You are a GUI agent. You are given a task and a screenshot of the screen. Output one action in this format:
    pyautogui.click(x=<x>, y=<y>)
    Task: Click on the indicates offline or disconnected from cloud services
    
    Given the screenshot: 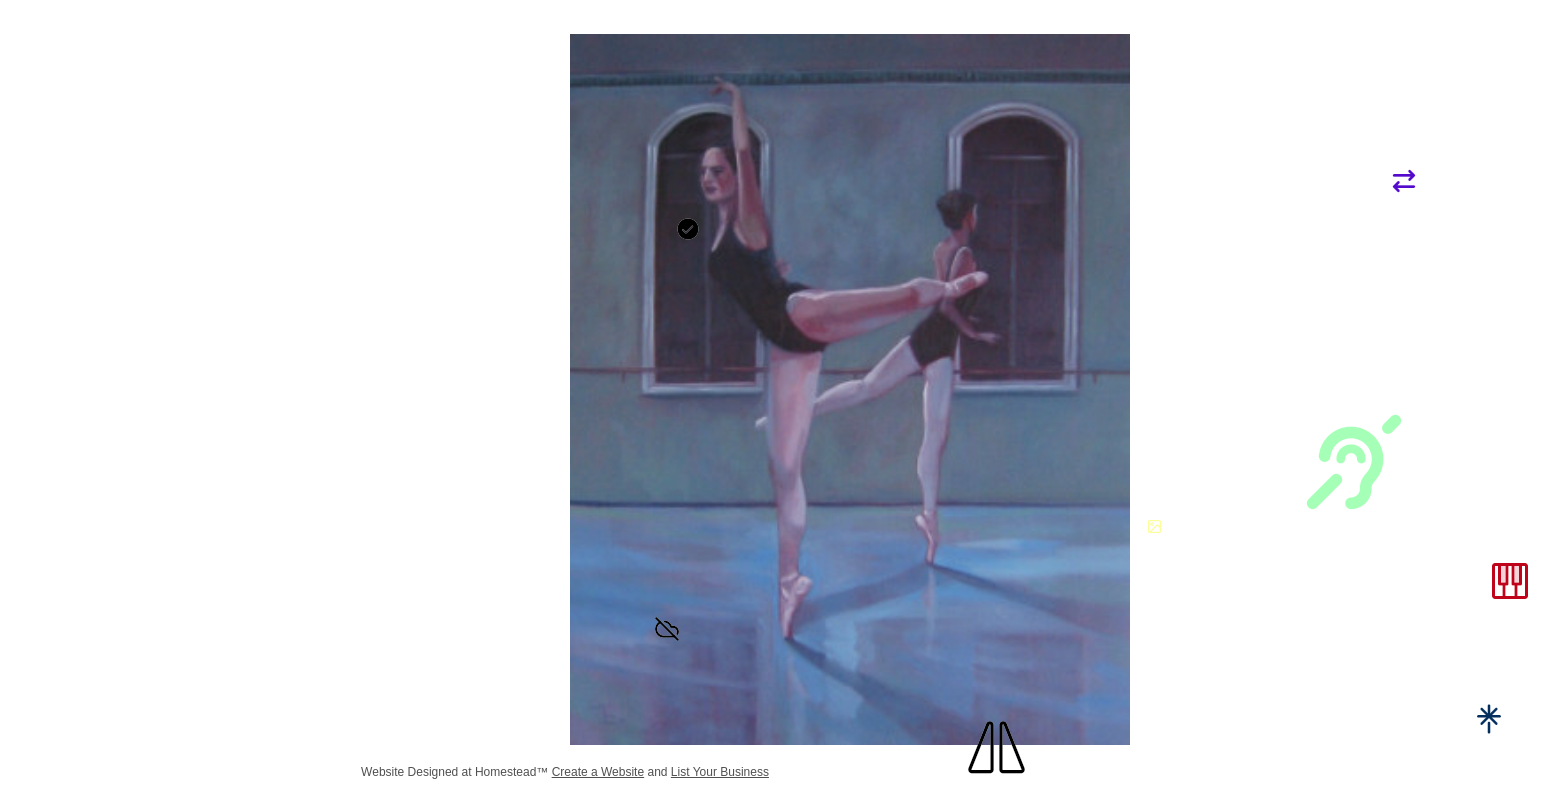 What is the action you would take?
    pyautogui.click(x=667, y=629)
    